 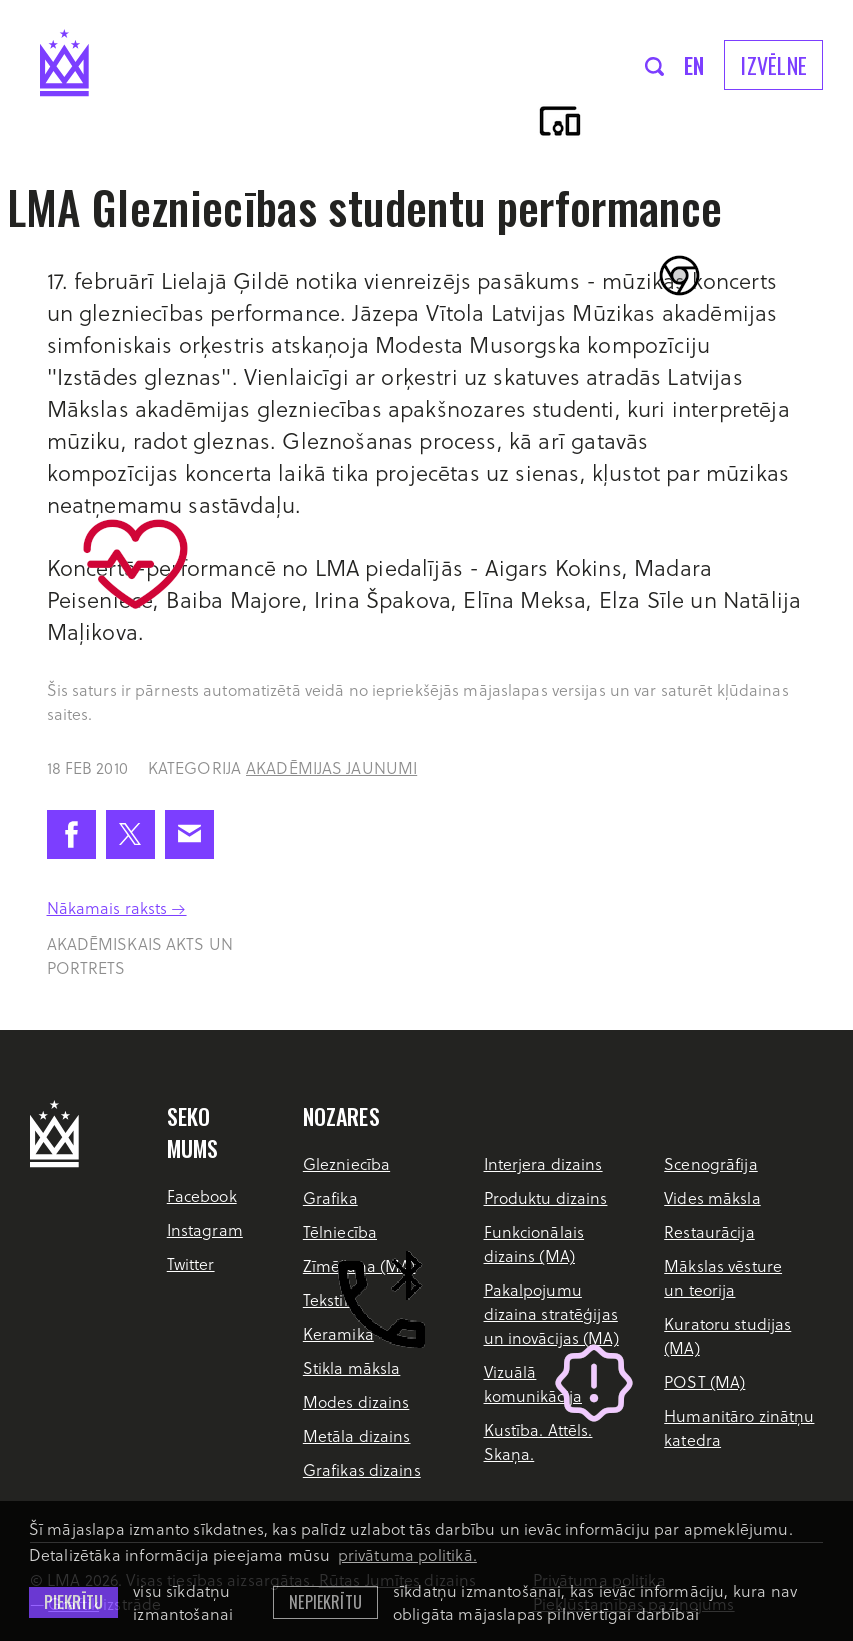 What do you see at coordinates (135, 560) in the screenshot?
I see `view health or fitness metrics` at bounding box center [135, 560].